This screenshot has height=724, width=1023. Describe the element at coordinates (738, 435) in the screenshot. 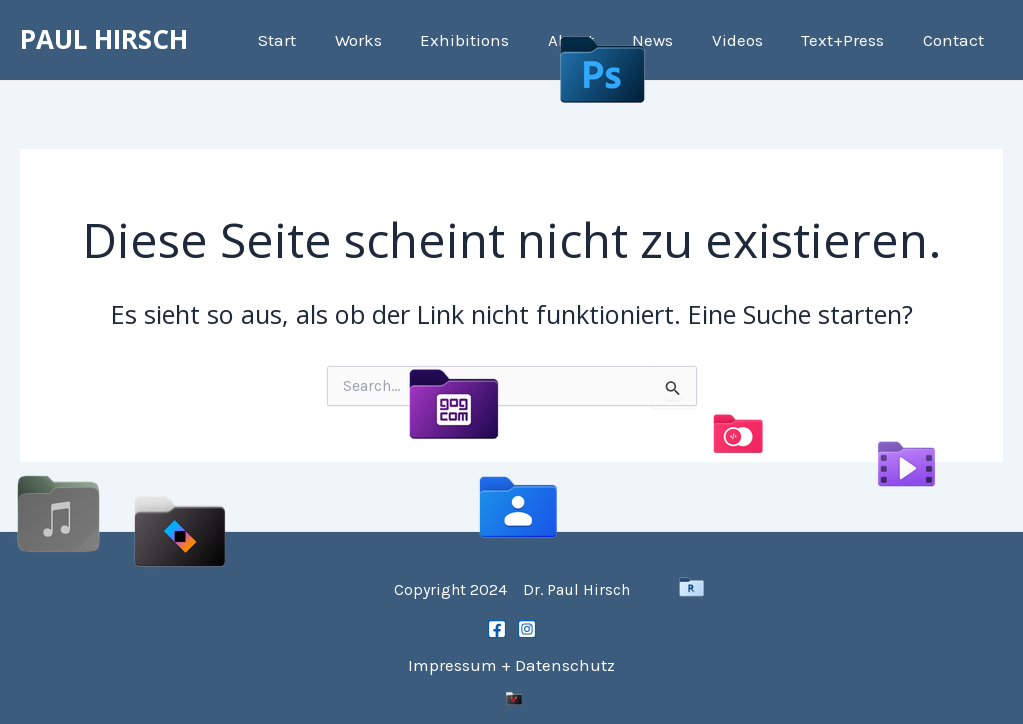

I see `open appwrite project folder` at that location.